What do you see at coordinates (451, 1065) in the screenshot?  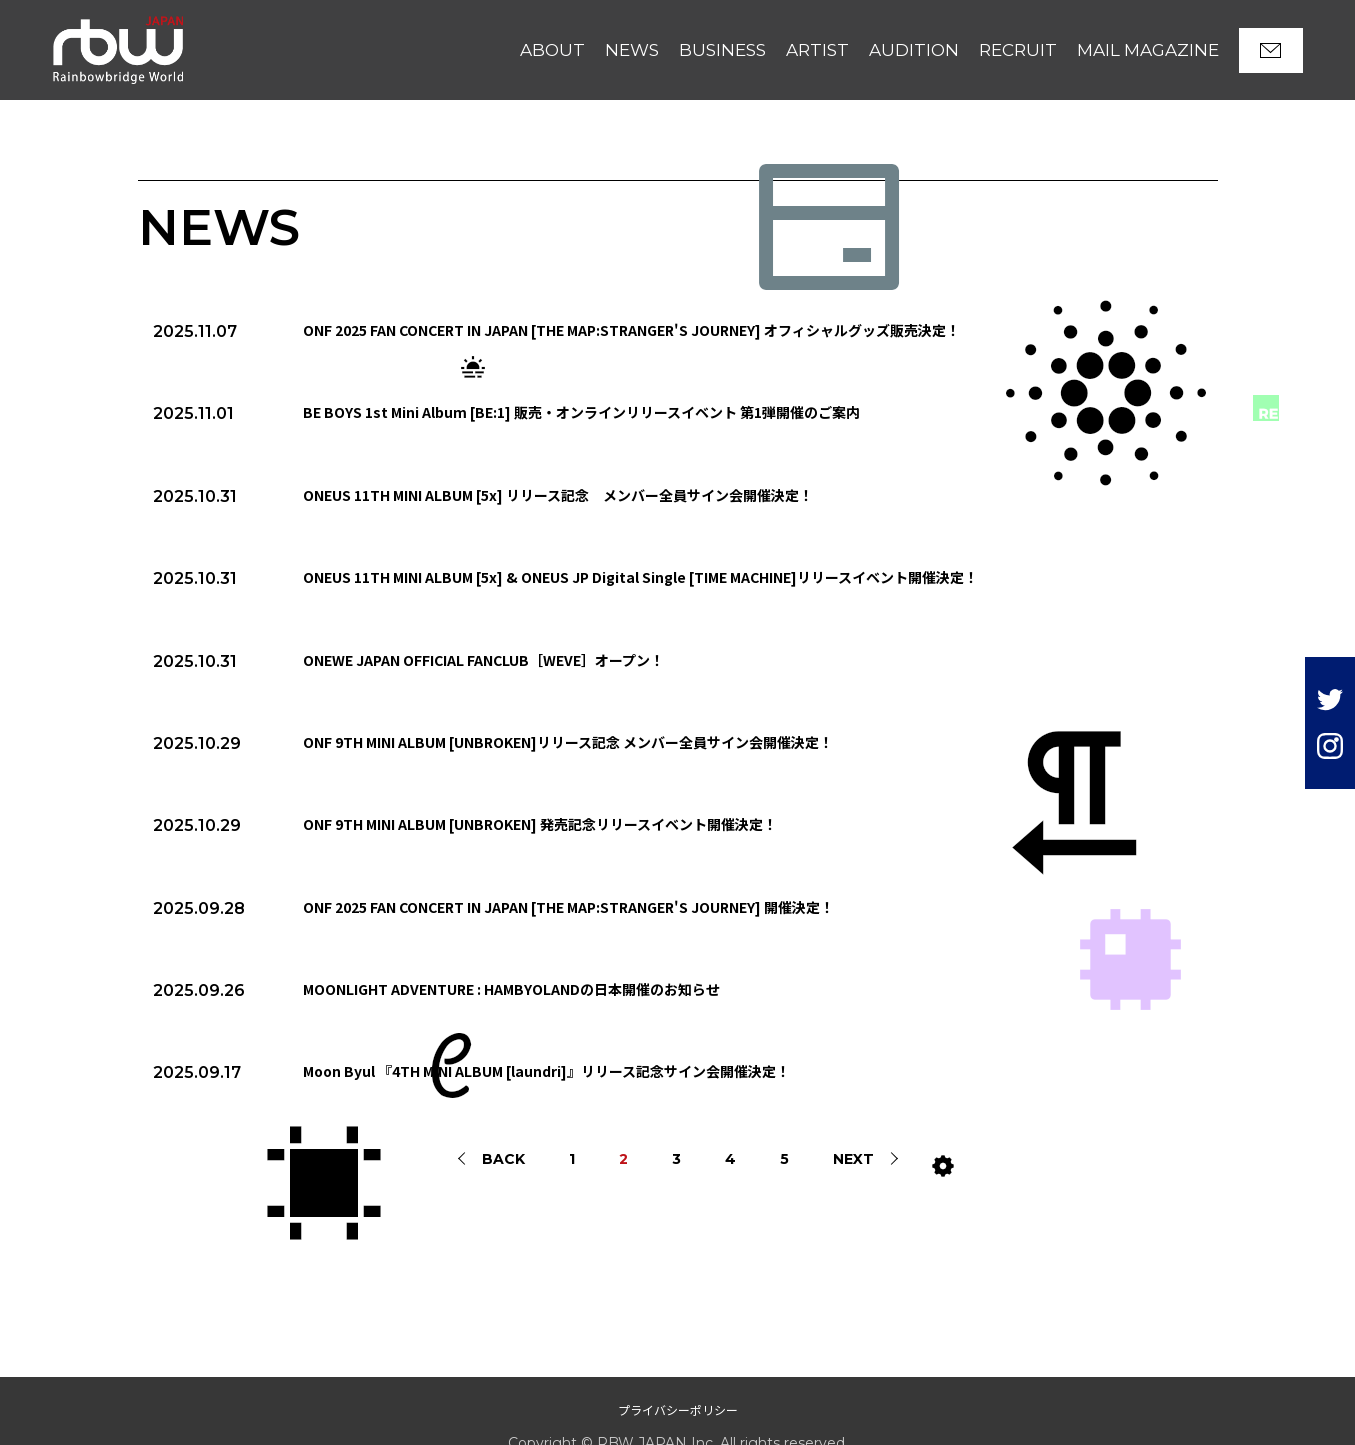 I see `open calibre-web ebook management app` at bounding box center [451, 1065].